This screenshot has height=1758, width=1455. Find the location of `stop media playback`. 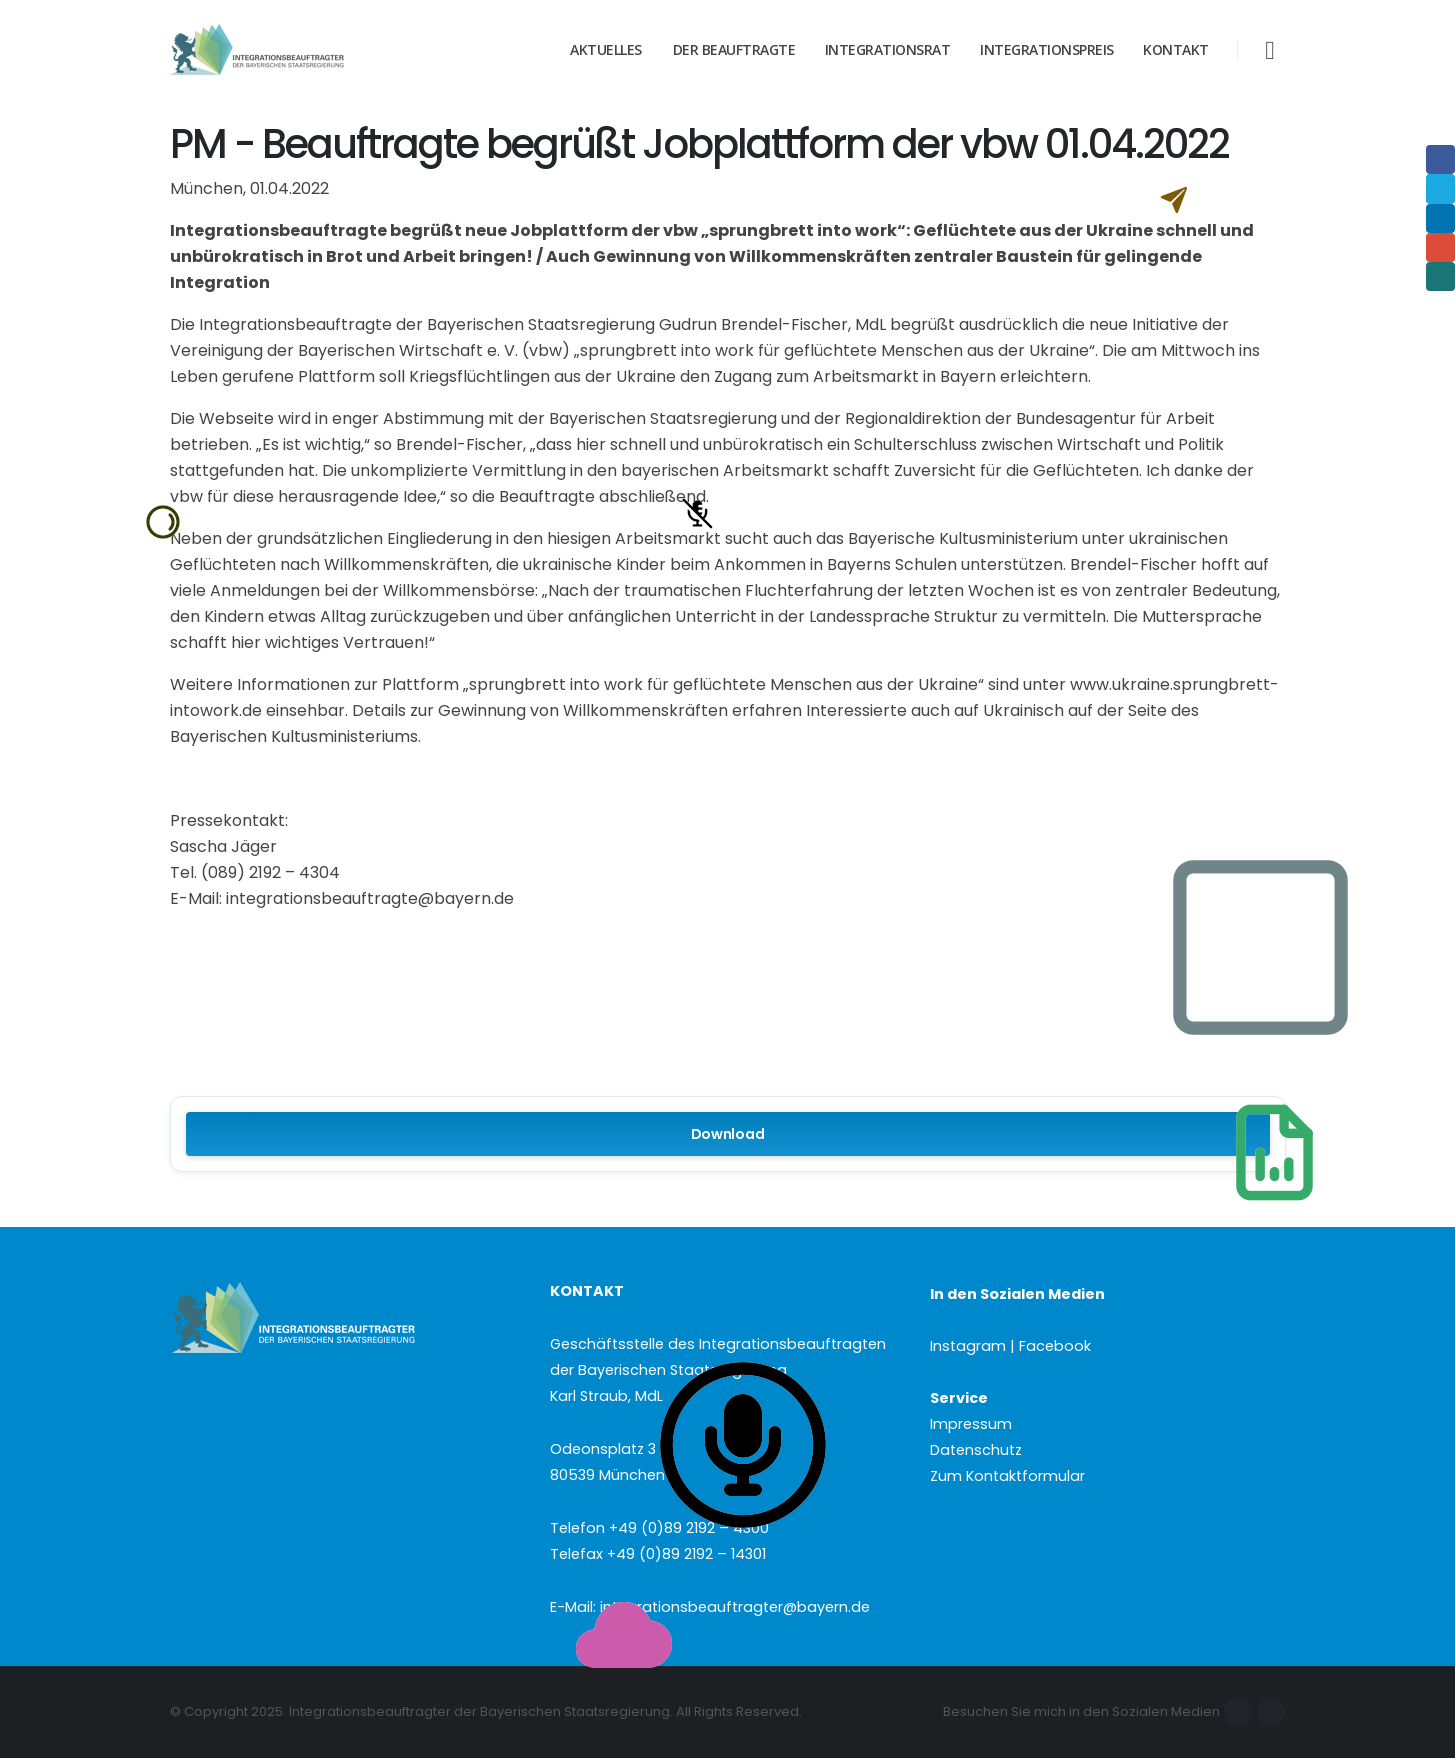

stop media playback is located at coordinates (1260, 947).